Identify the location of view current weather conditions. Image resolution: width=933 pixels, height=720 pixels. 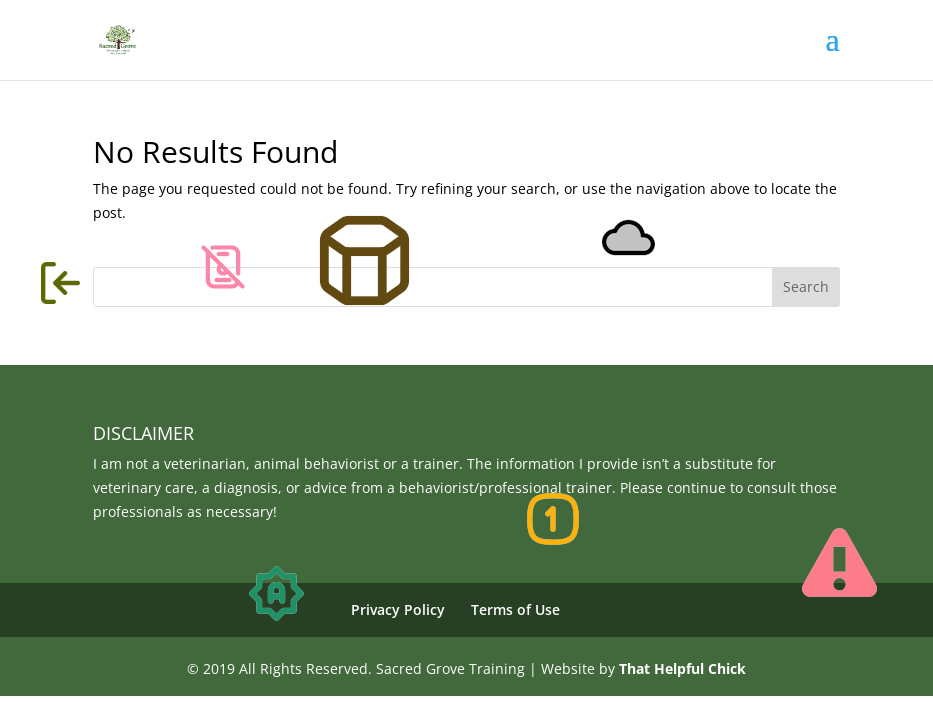
(628, 237).